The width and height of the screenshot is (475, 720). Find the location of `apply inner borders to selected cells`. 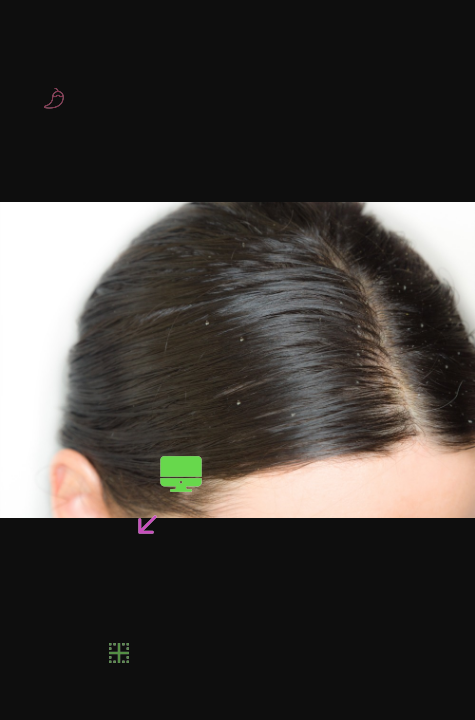

apply inner borders to selected cells is located at coordinates (119, 653).